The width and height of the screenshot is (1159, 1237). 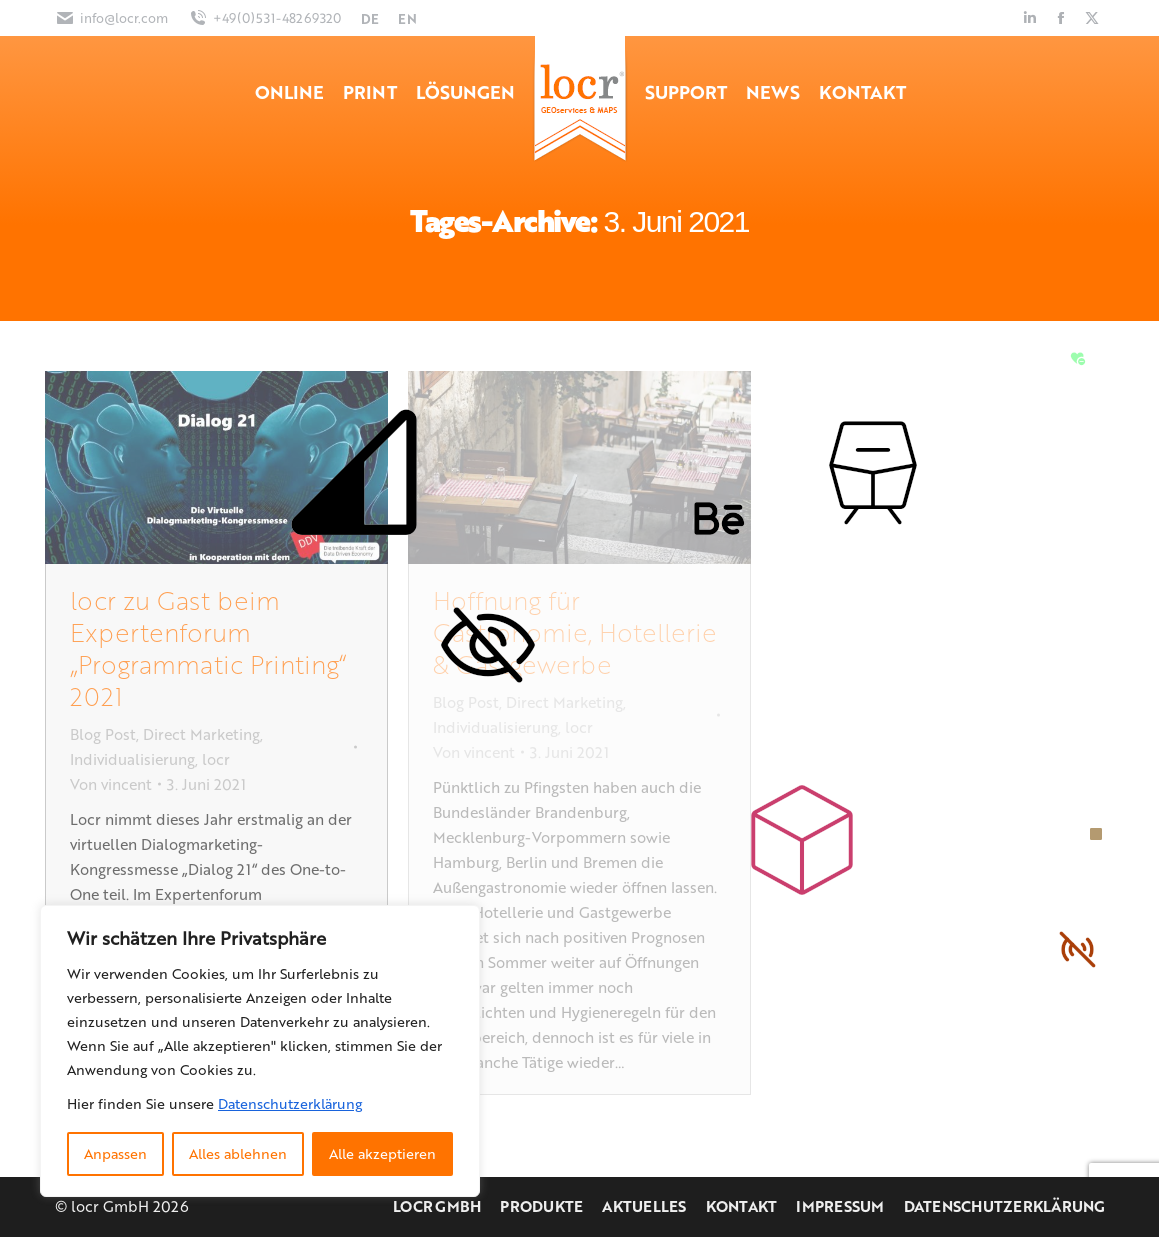 What do you see at coordinates (802, 840) in the screenshot?
I see `view 3D model or object` at bounding box center [802, 840].